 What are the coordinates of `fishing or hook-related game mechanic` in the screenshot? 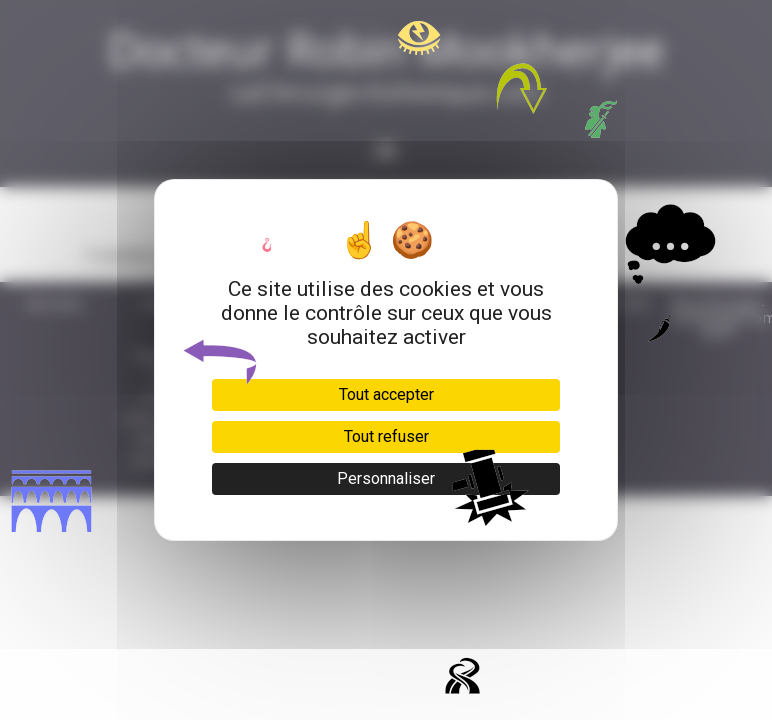 It's located at (267, 245).